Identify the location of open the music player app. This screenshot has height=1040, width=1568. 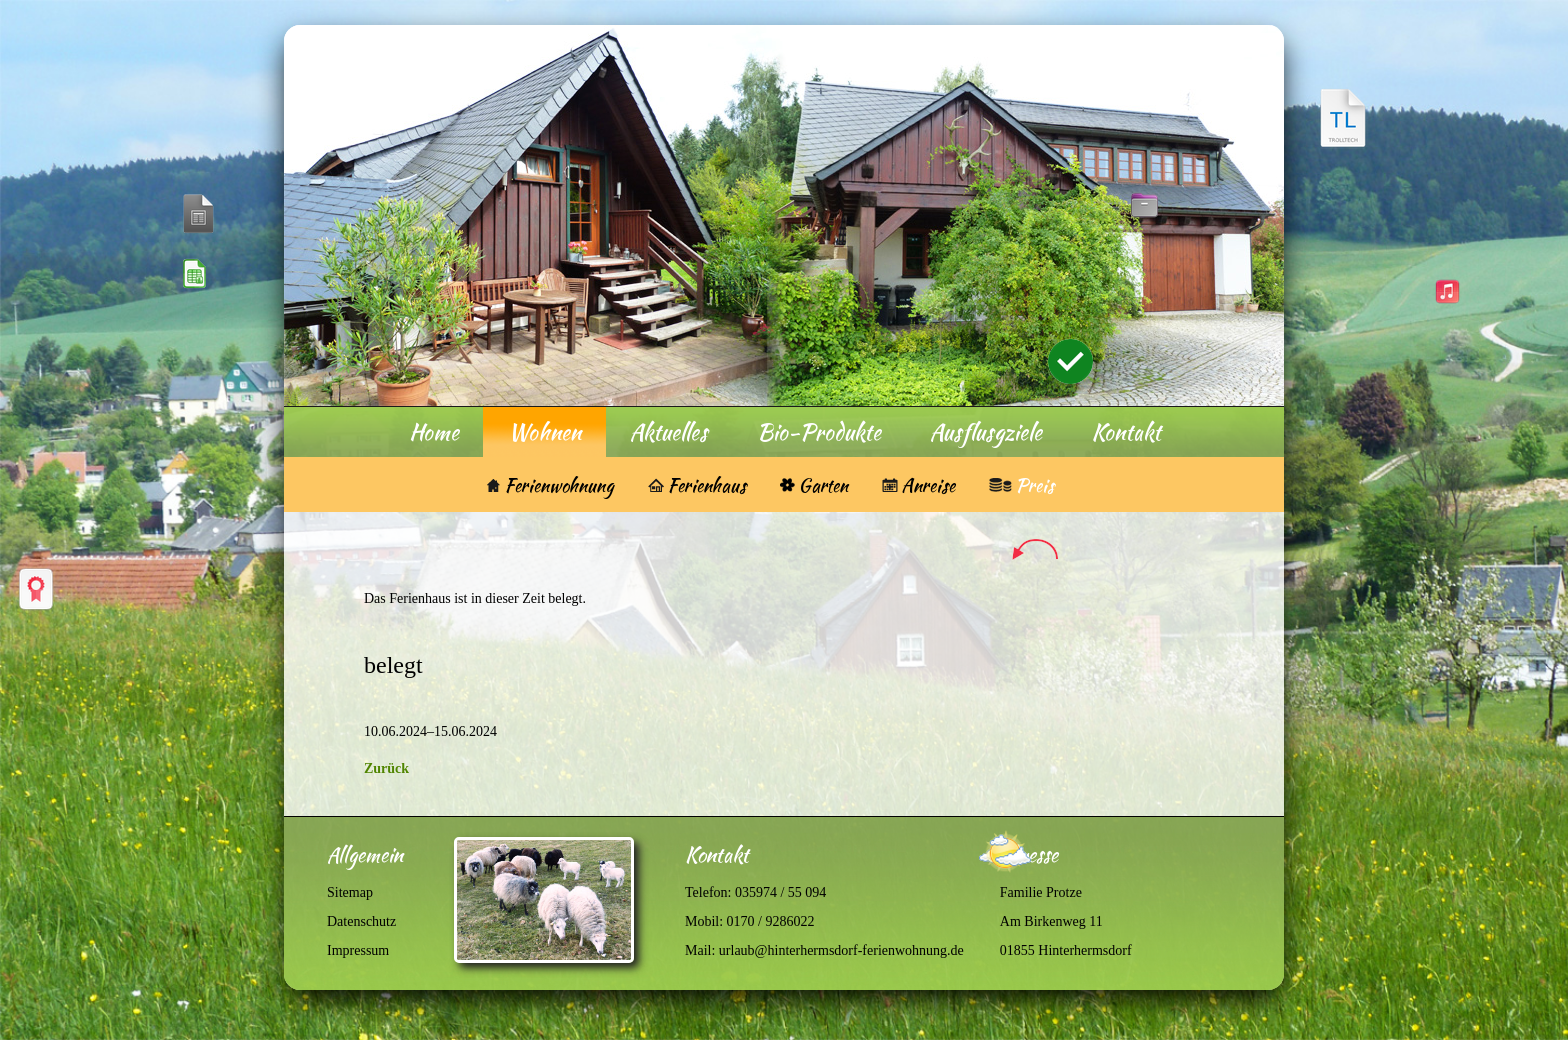
(1447, 291).